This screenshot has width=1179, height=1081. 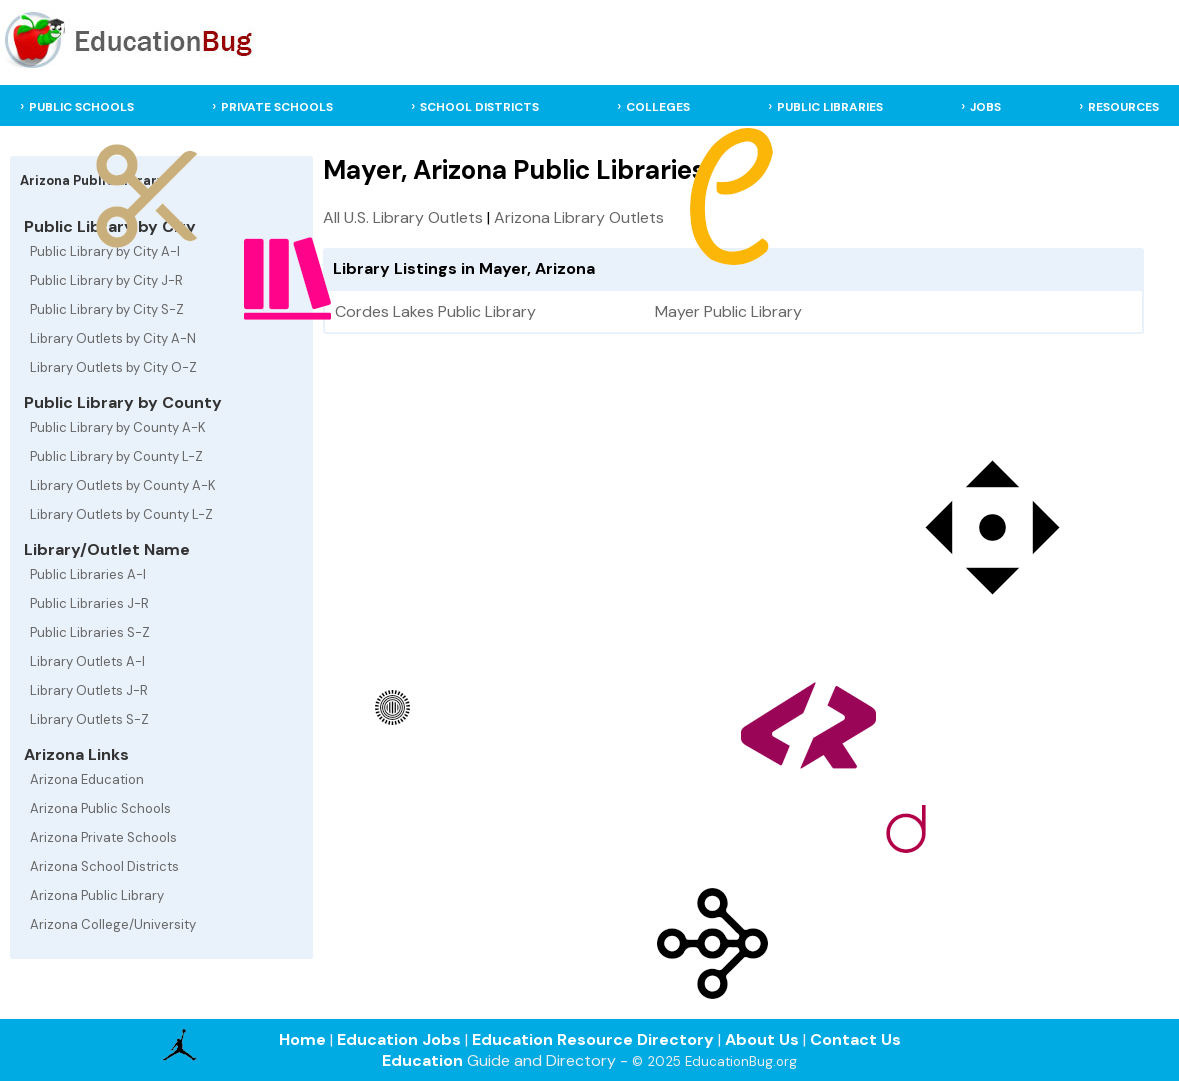 I want to click on open prezi presentation software, so click(x=392, y=707).